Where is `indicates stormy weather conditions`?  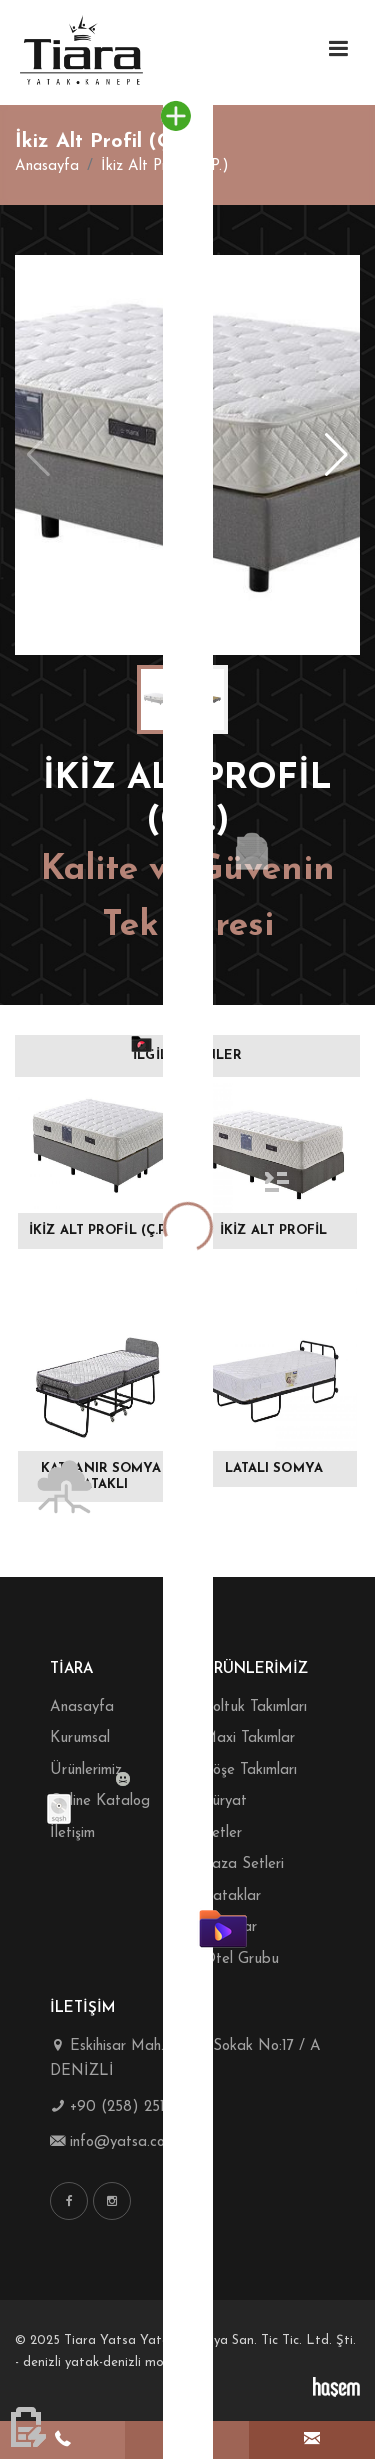
indicates stormy weather conditions is located at coordinates (64, 1487).